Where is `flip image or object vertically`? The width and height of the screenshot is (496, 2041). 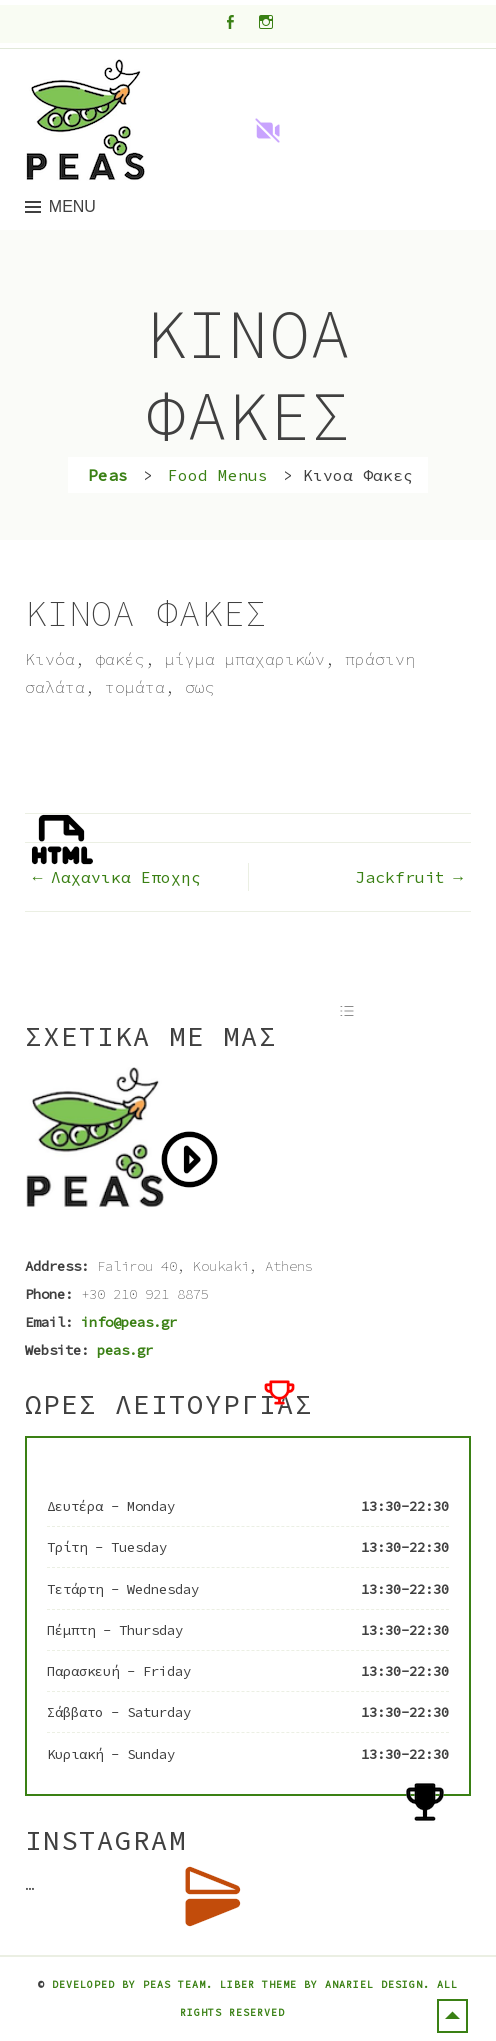 flip image or object vertically is located at coordinates (210, 1896).